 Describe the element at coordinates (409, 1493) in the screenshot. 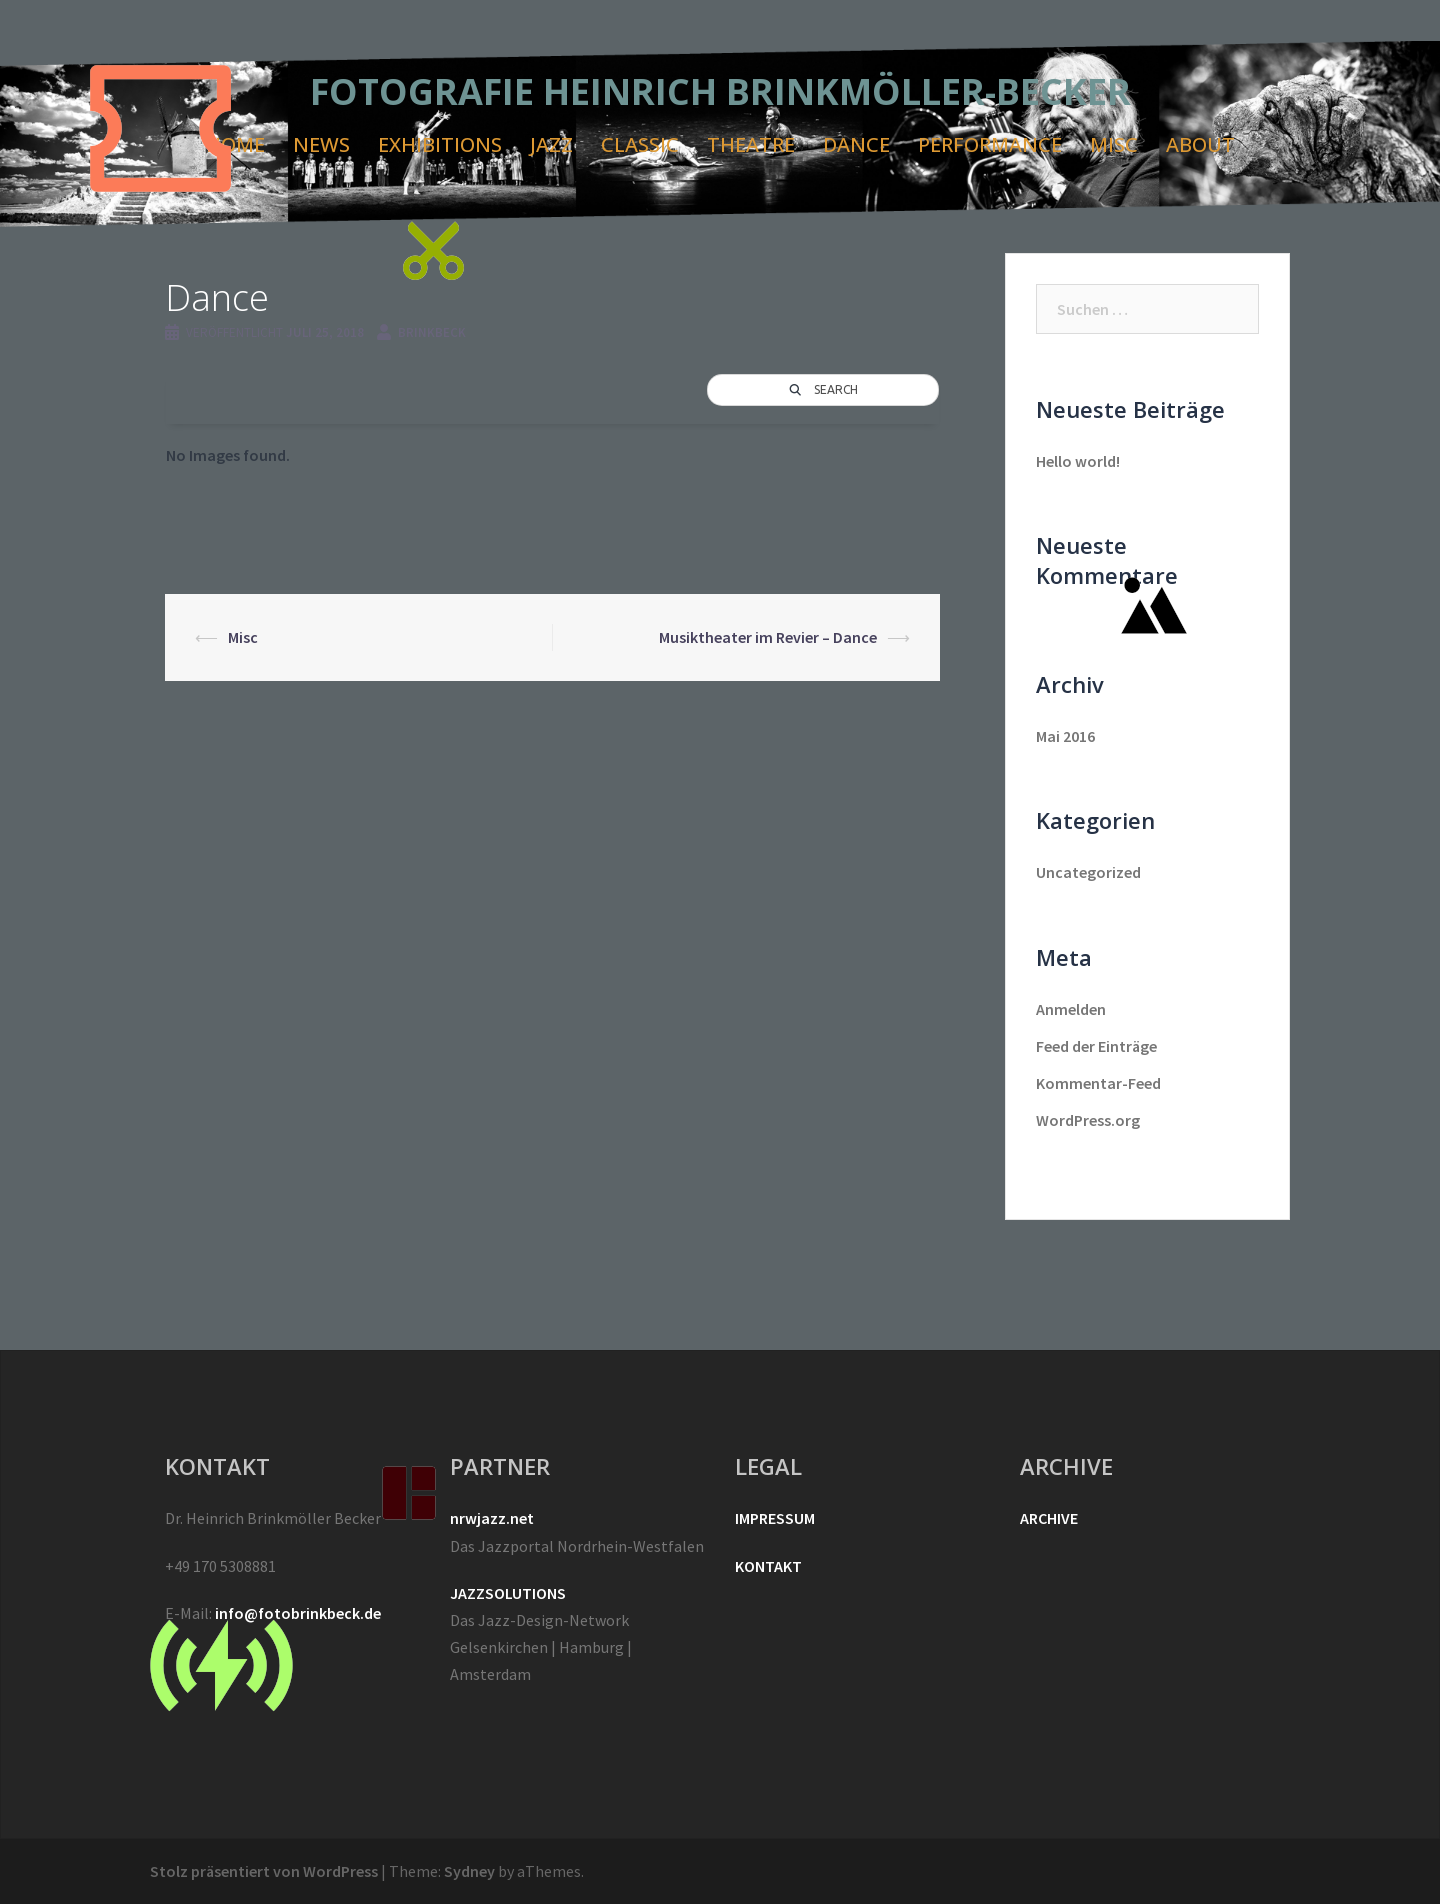

I see `switch to grid layout view` at that location.